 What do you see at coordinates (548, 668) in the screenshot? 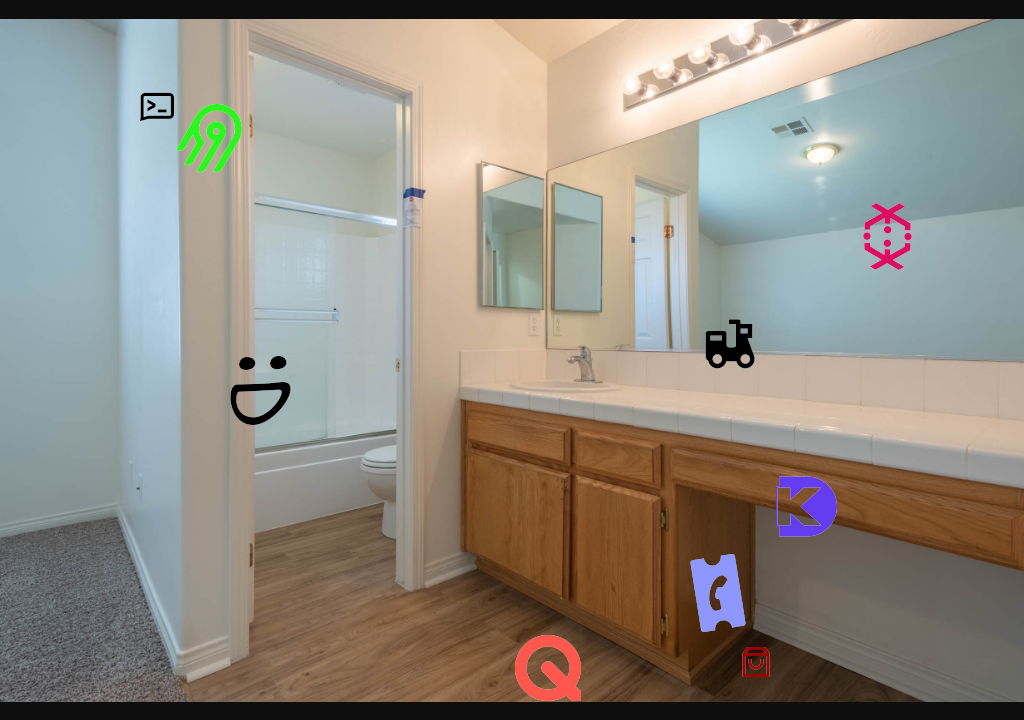
I see `quicktime media player logo` at bounding box center [548, 668].